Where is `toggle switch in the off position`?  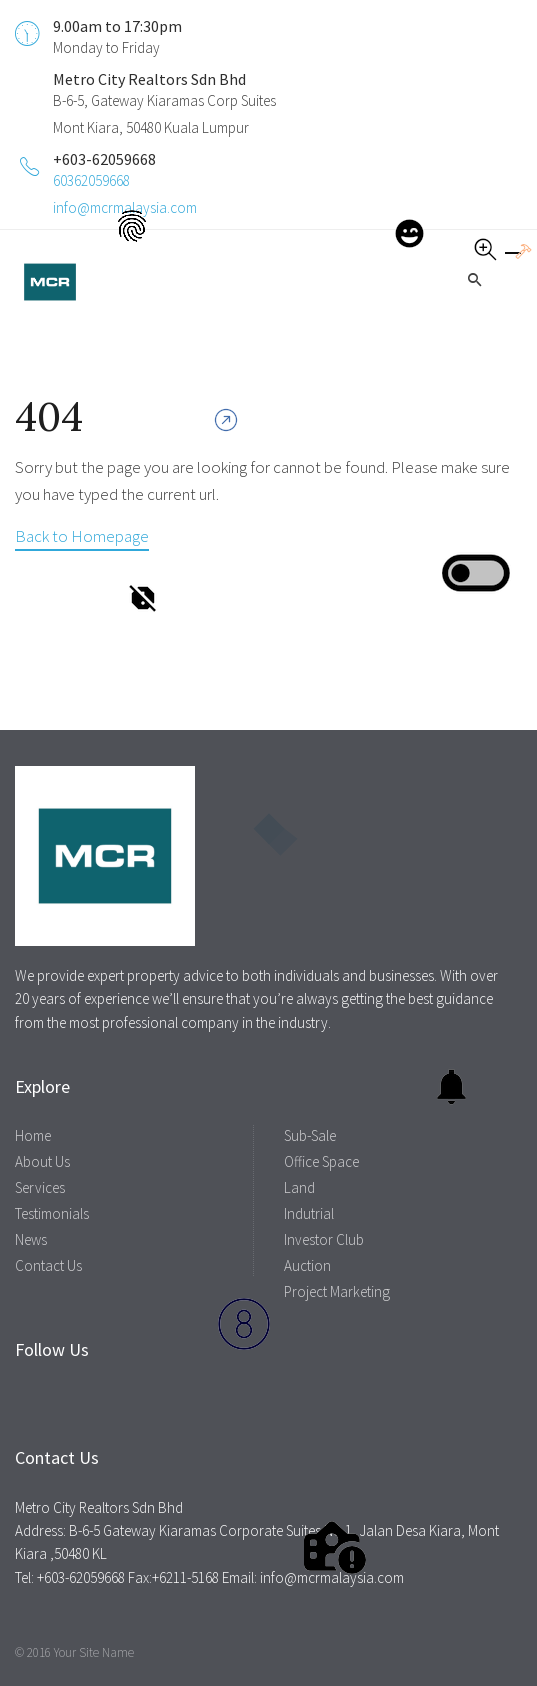 toggle switch in the off position is located at coordinates (476, 573).